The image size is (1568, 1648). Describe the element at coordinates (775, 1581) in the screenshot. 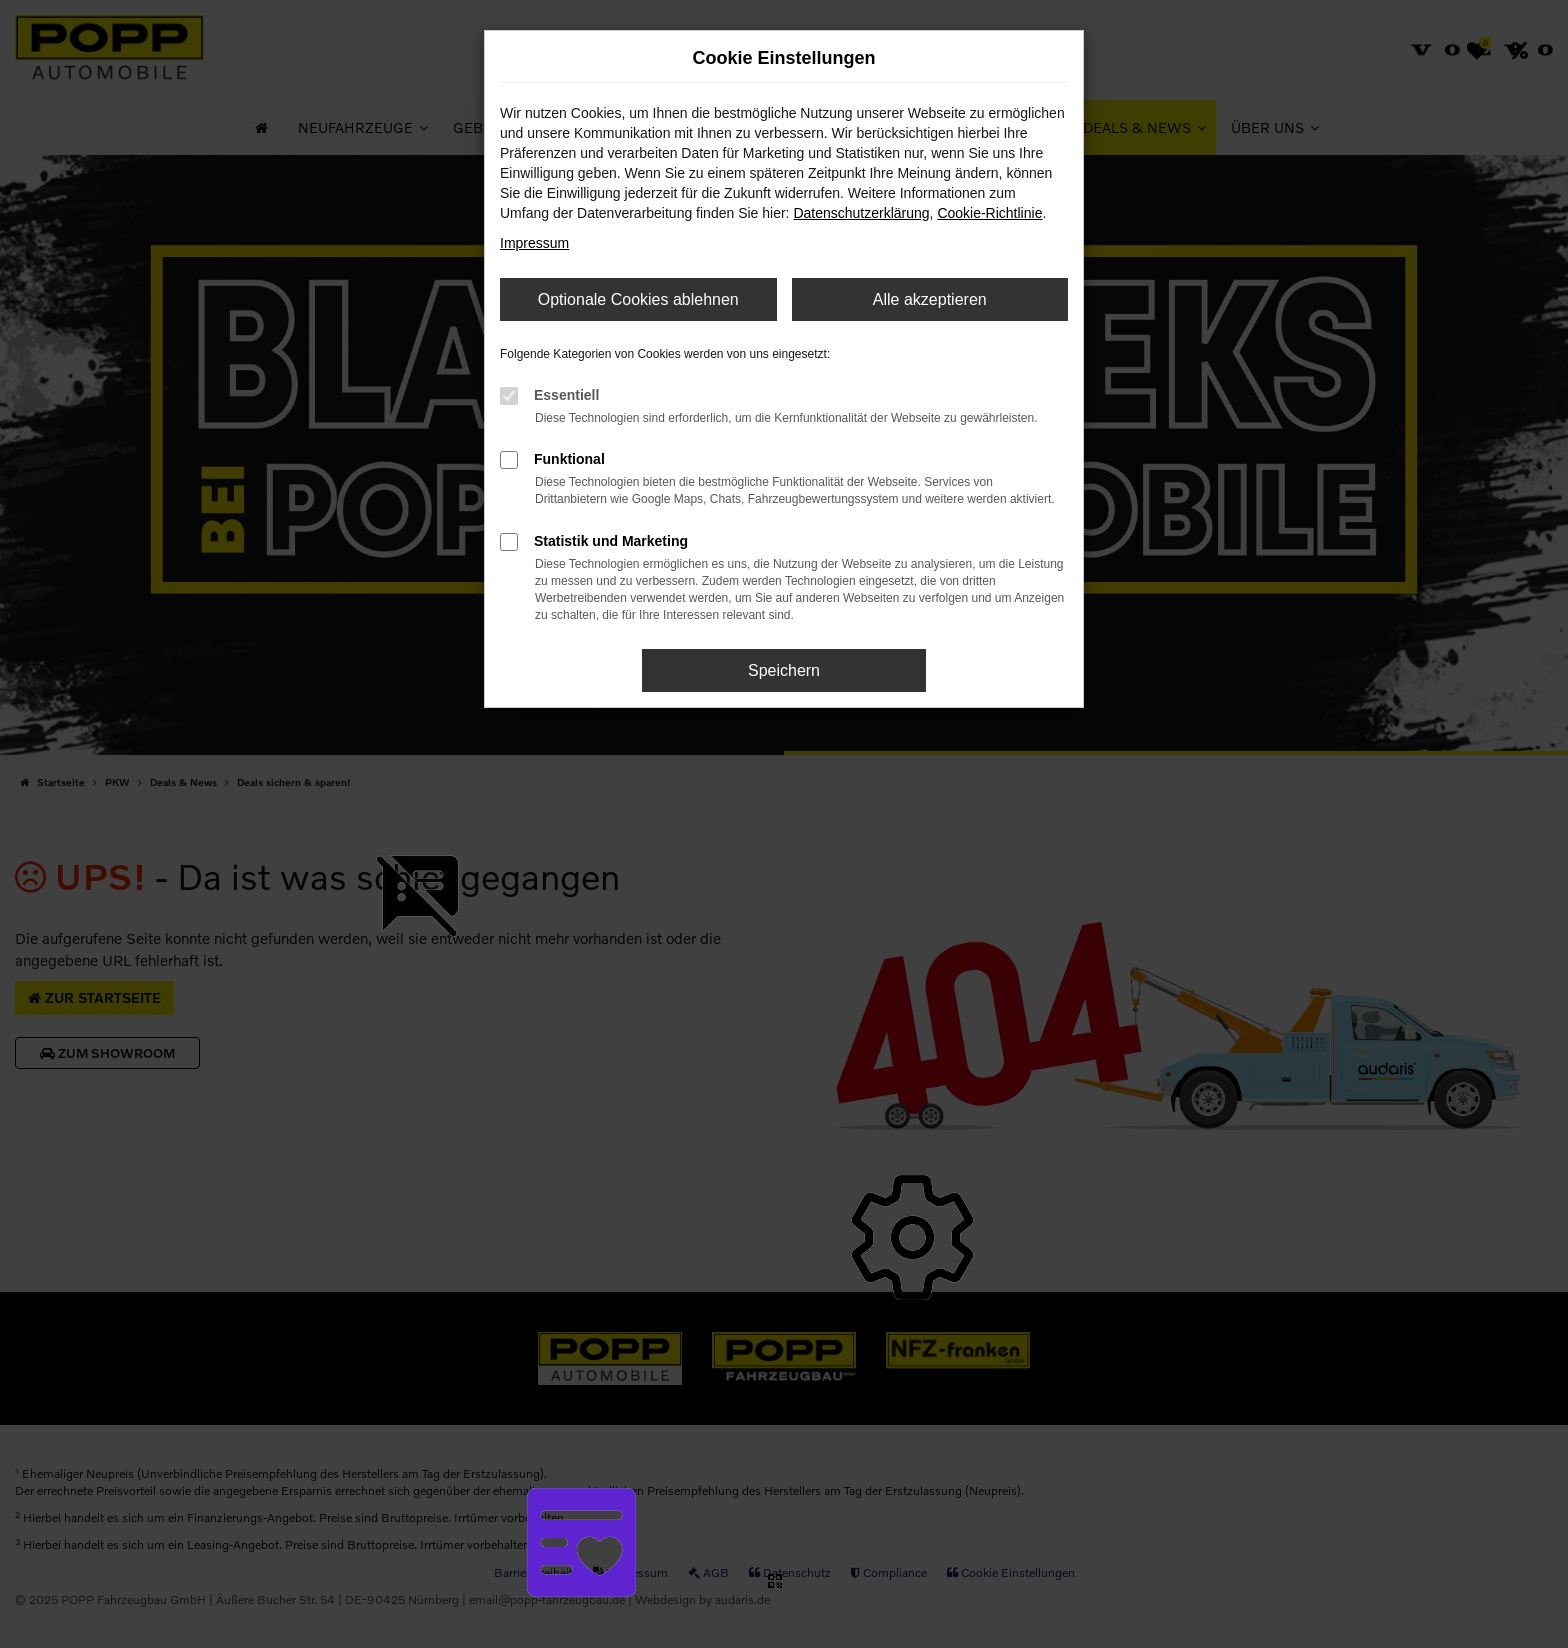

I see `scan or generate a QR code` at that location.